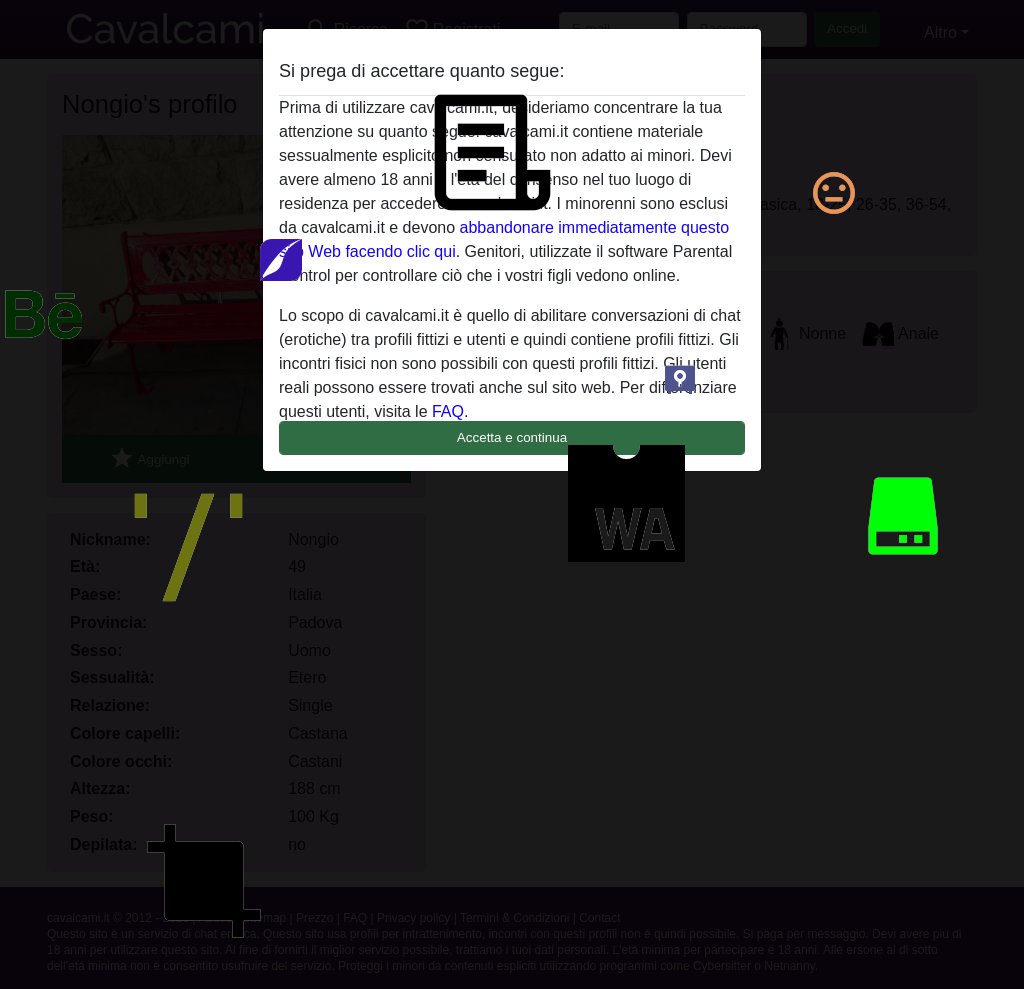 This screenshot has height=989, width=1024. Describe the element at coordinates (492, 152) in the screenshot. I see `view document list or file directory` at that location.